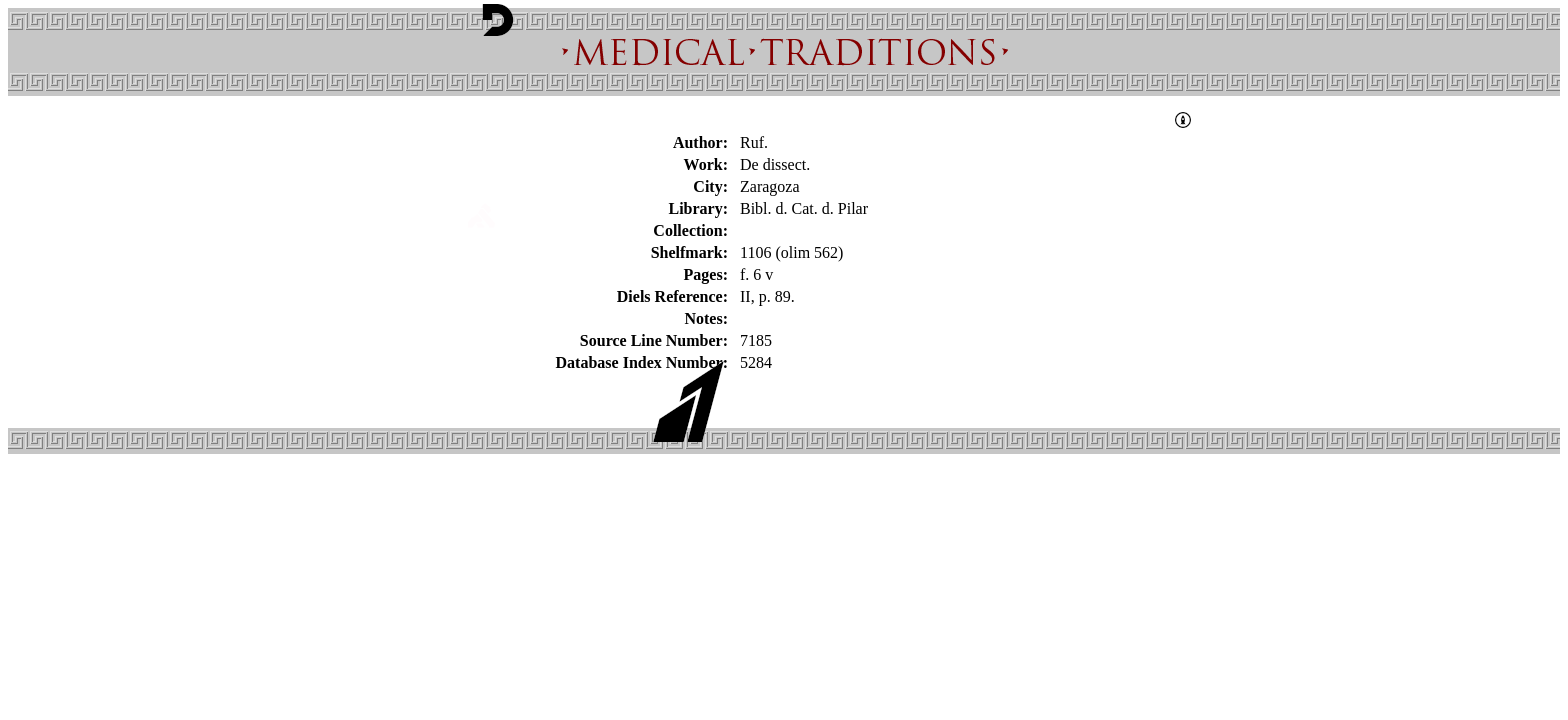  Describe the element at coordinates (498, 20) in the screenshot. I see `deepgram logo` at that location.